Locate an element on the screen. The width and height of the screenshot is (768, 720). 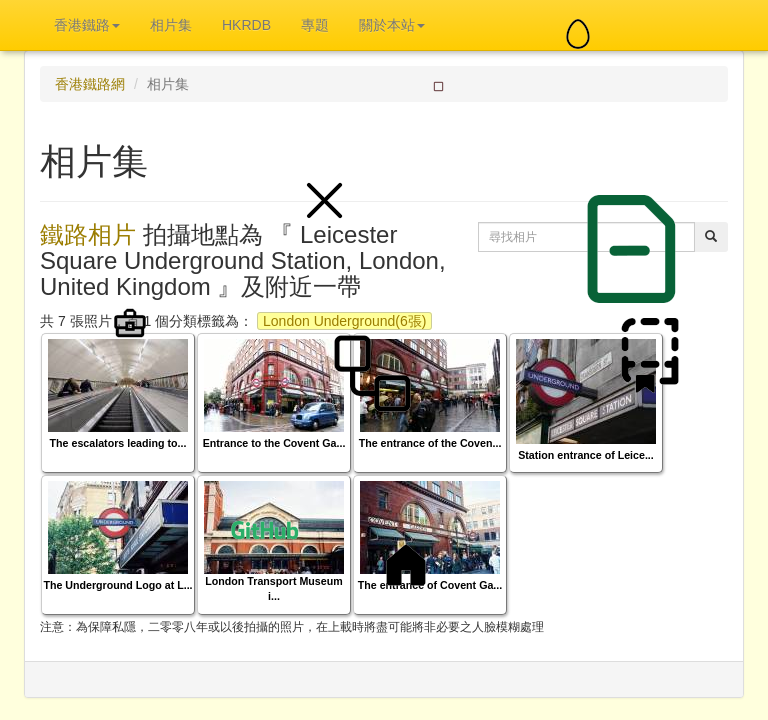
view or manage automated workflows is located at coordinates (372, 373).